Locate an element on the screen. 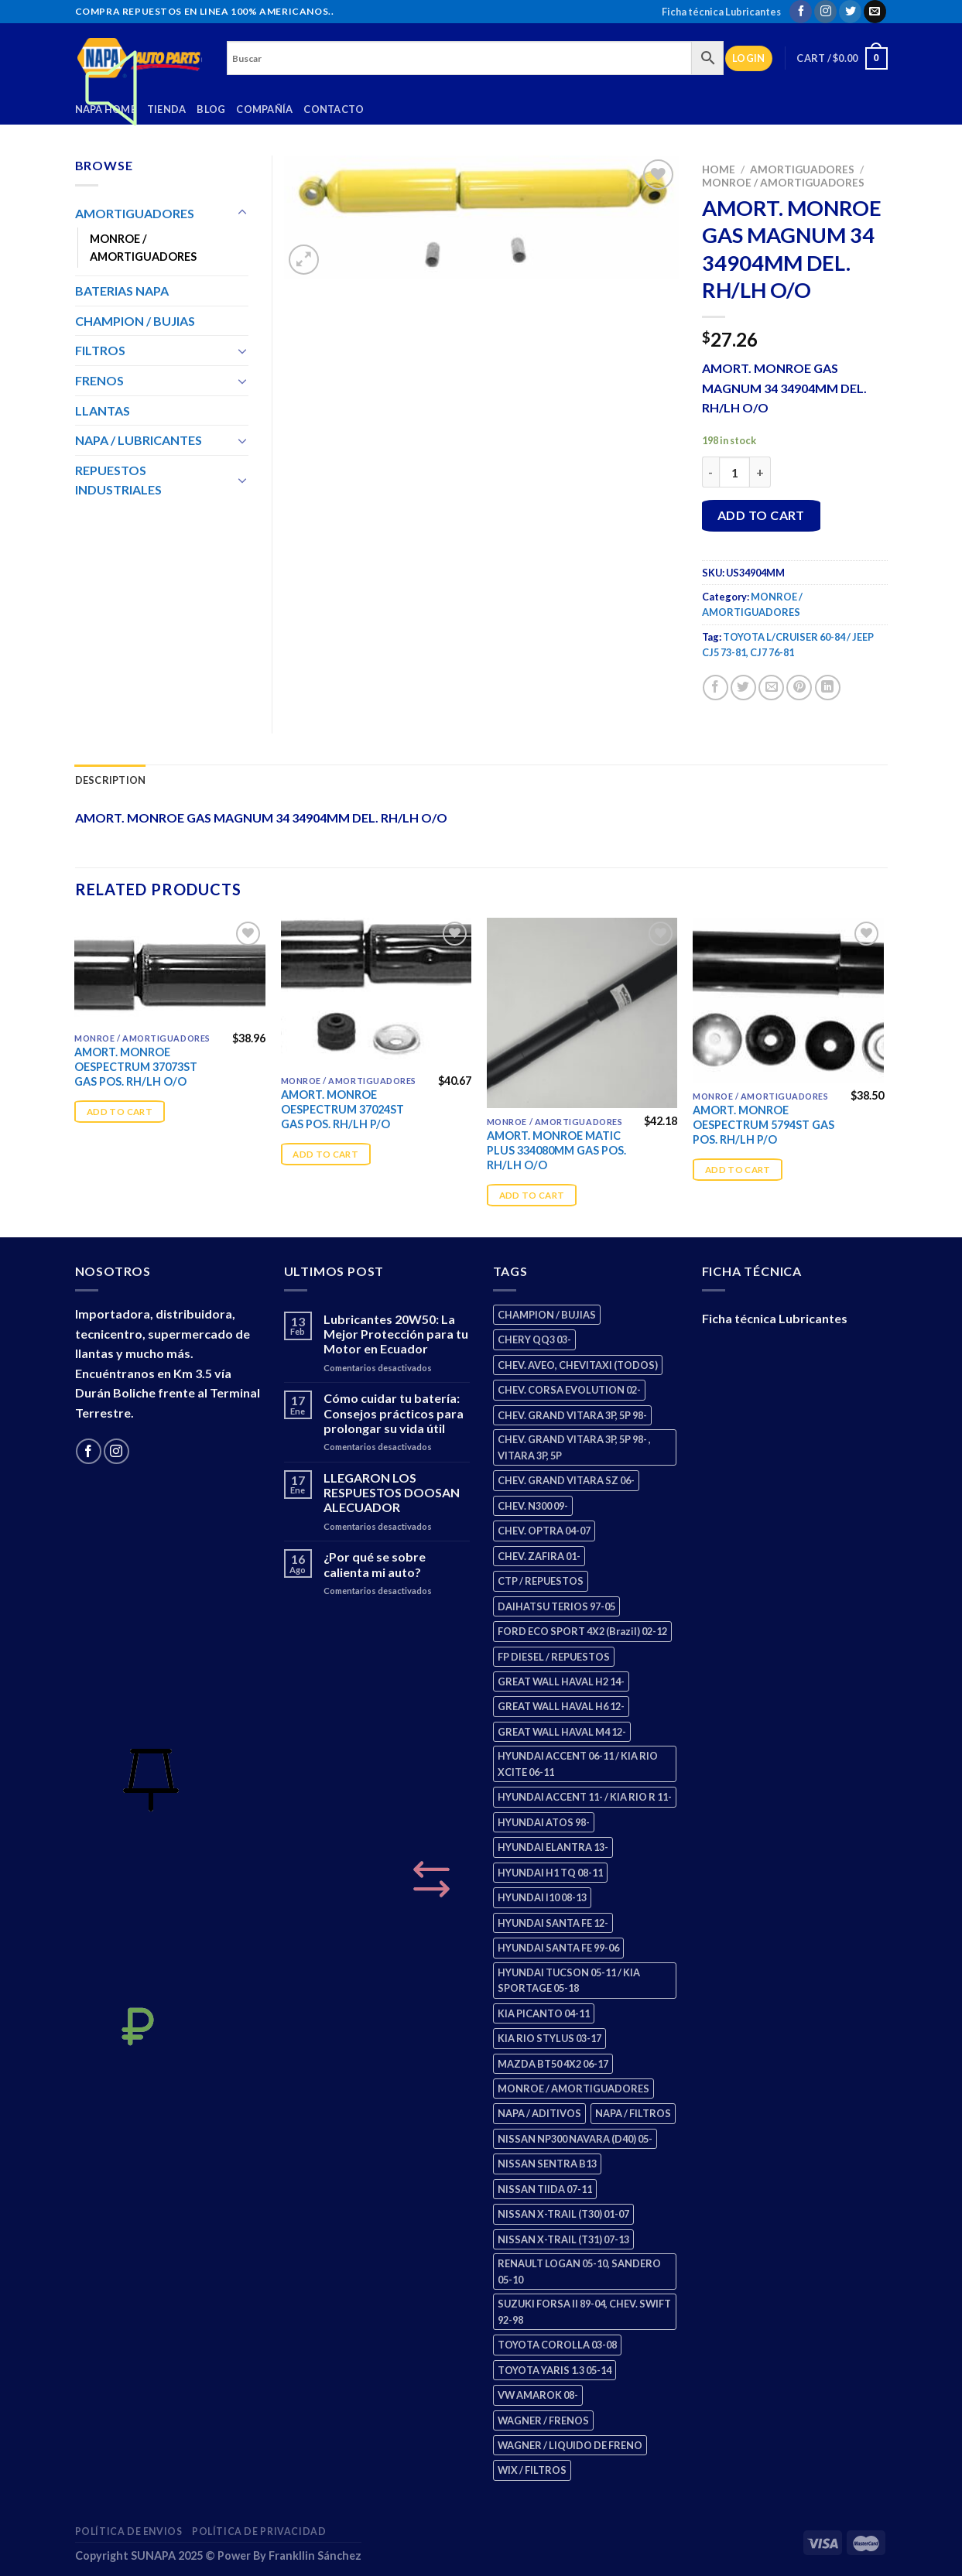  indicates russian ruble currency is located at coordinates (138, 2027).